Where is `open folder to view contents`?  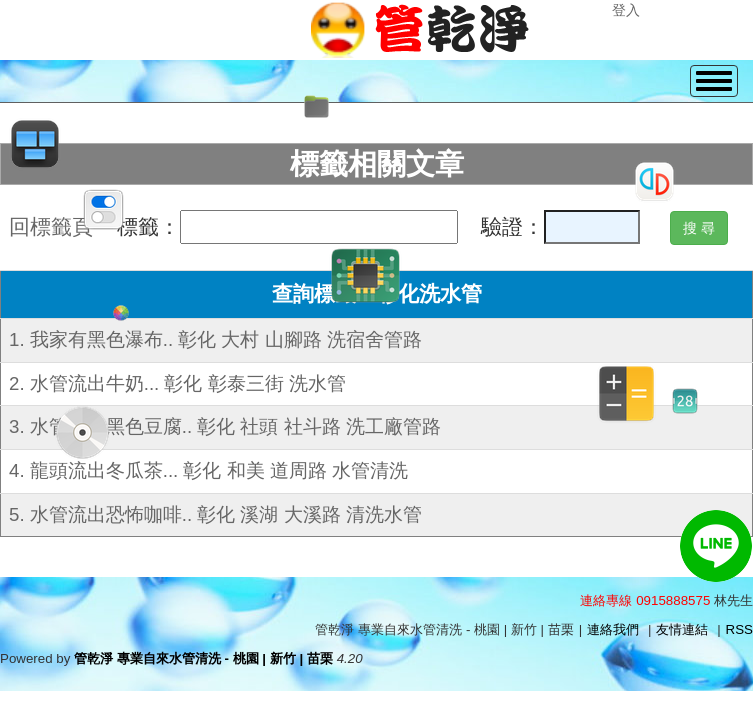 open folder to view contents is located at coordinates (316, 106).